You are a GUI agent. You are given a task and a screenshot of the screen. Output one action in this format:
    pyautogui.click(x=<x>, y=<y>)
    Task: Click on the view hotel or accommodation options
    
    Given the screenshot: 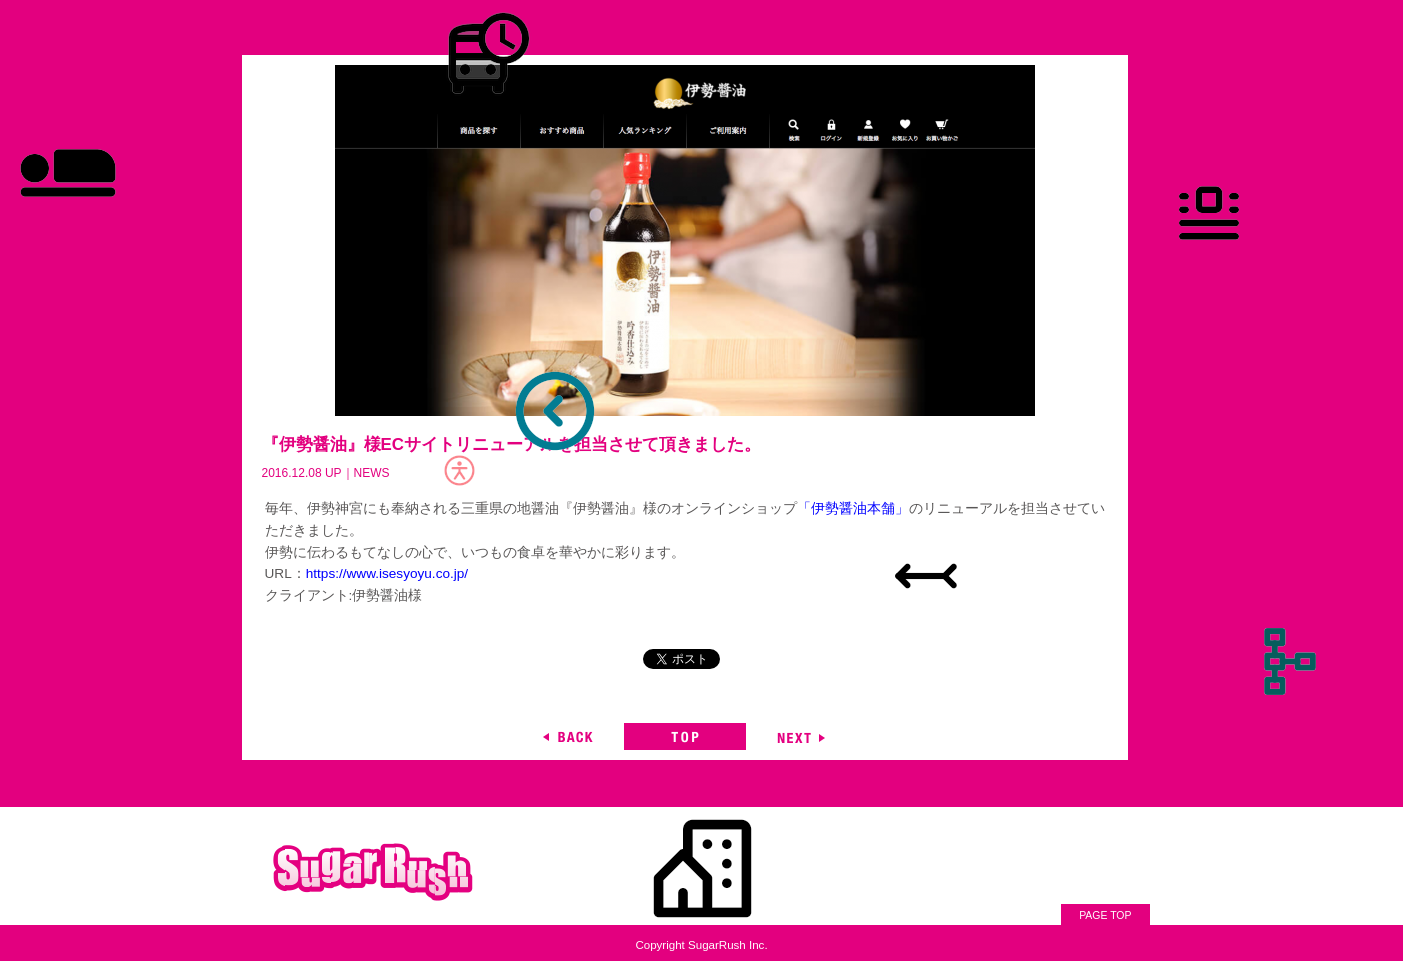 What is the action you would take?
    pyautogui.click(x=68, y=173)
    